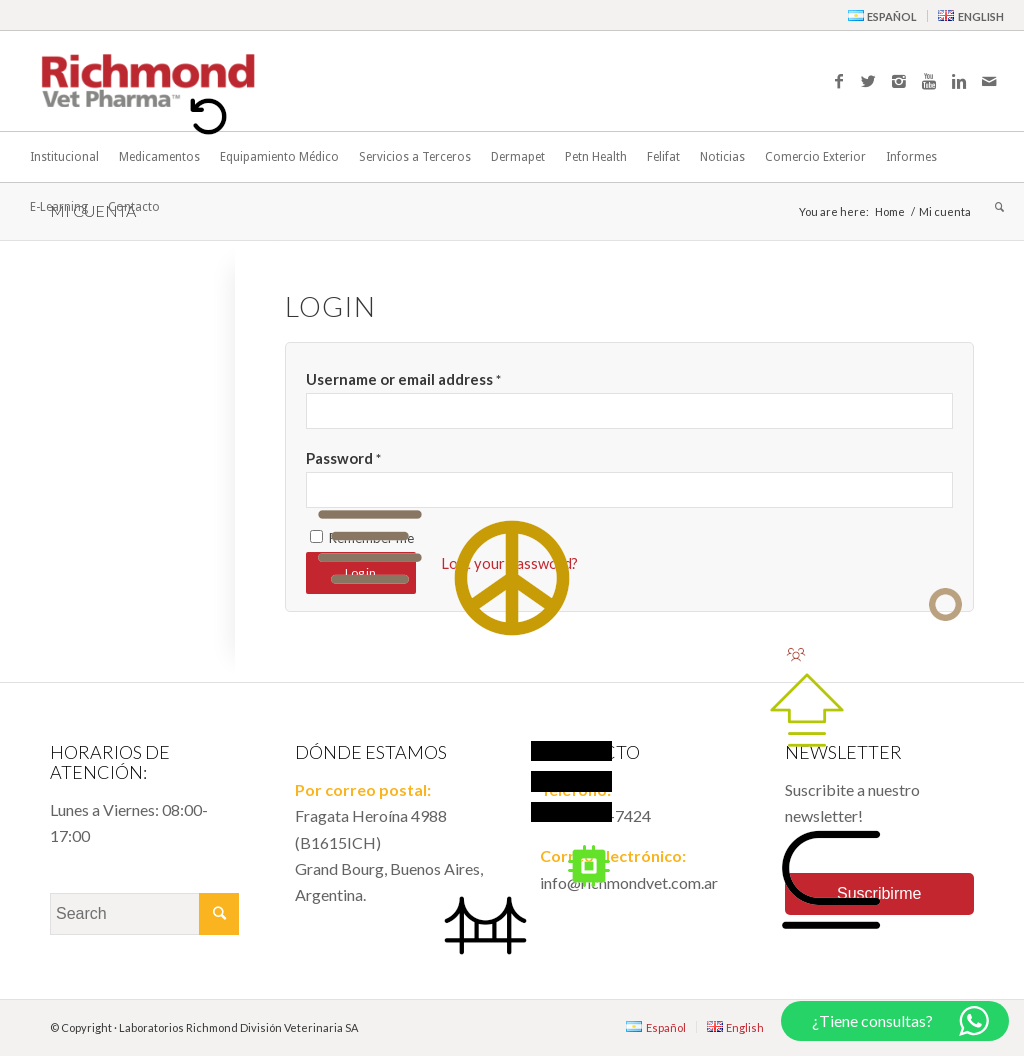 The height and width of the screenshot is (1056, 1024). I want to click on undo the last action, so click(208, 116).